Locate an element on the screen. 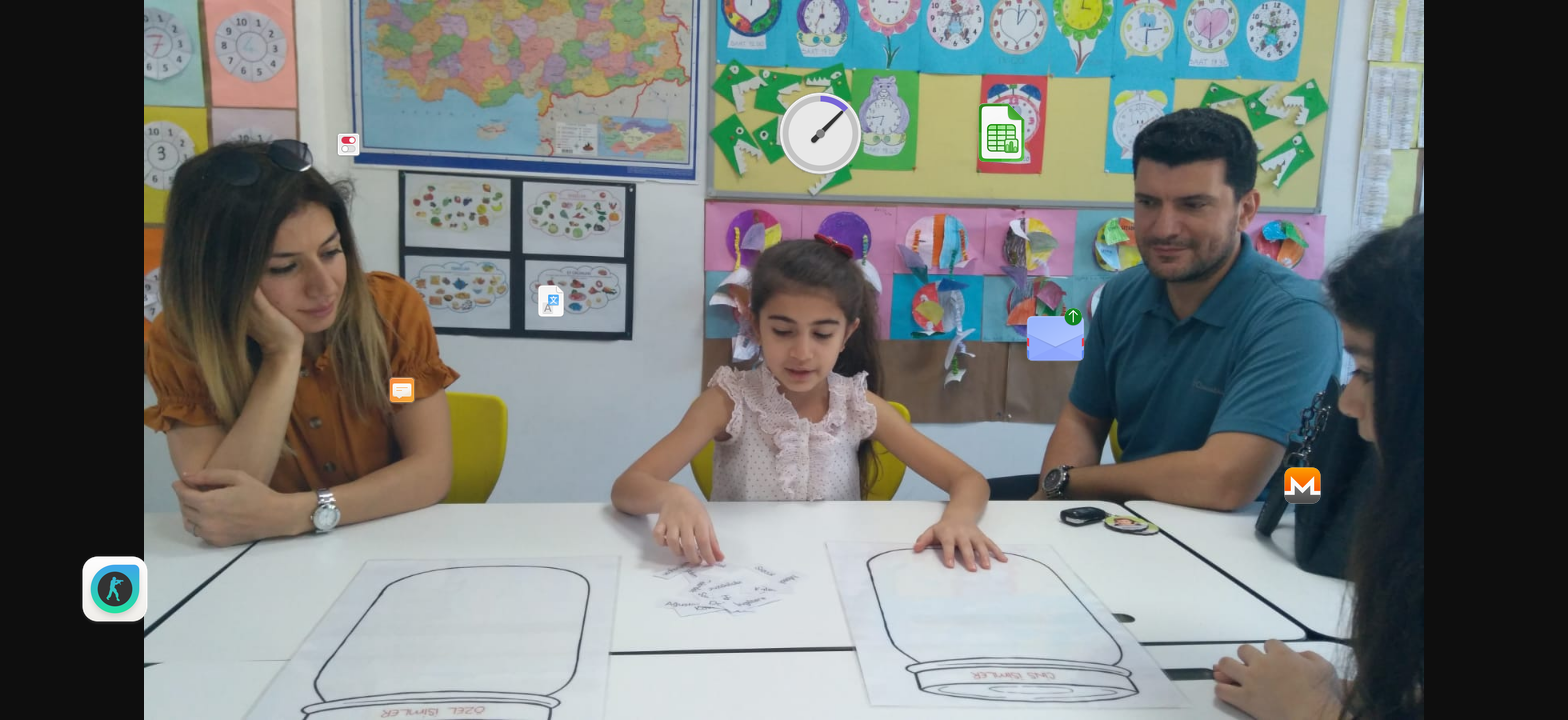  open system tweaks or settings app is located at coordinates (348, 144).